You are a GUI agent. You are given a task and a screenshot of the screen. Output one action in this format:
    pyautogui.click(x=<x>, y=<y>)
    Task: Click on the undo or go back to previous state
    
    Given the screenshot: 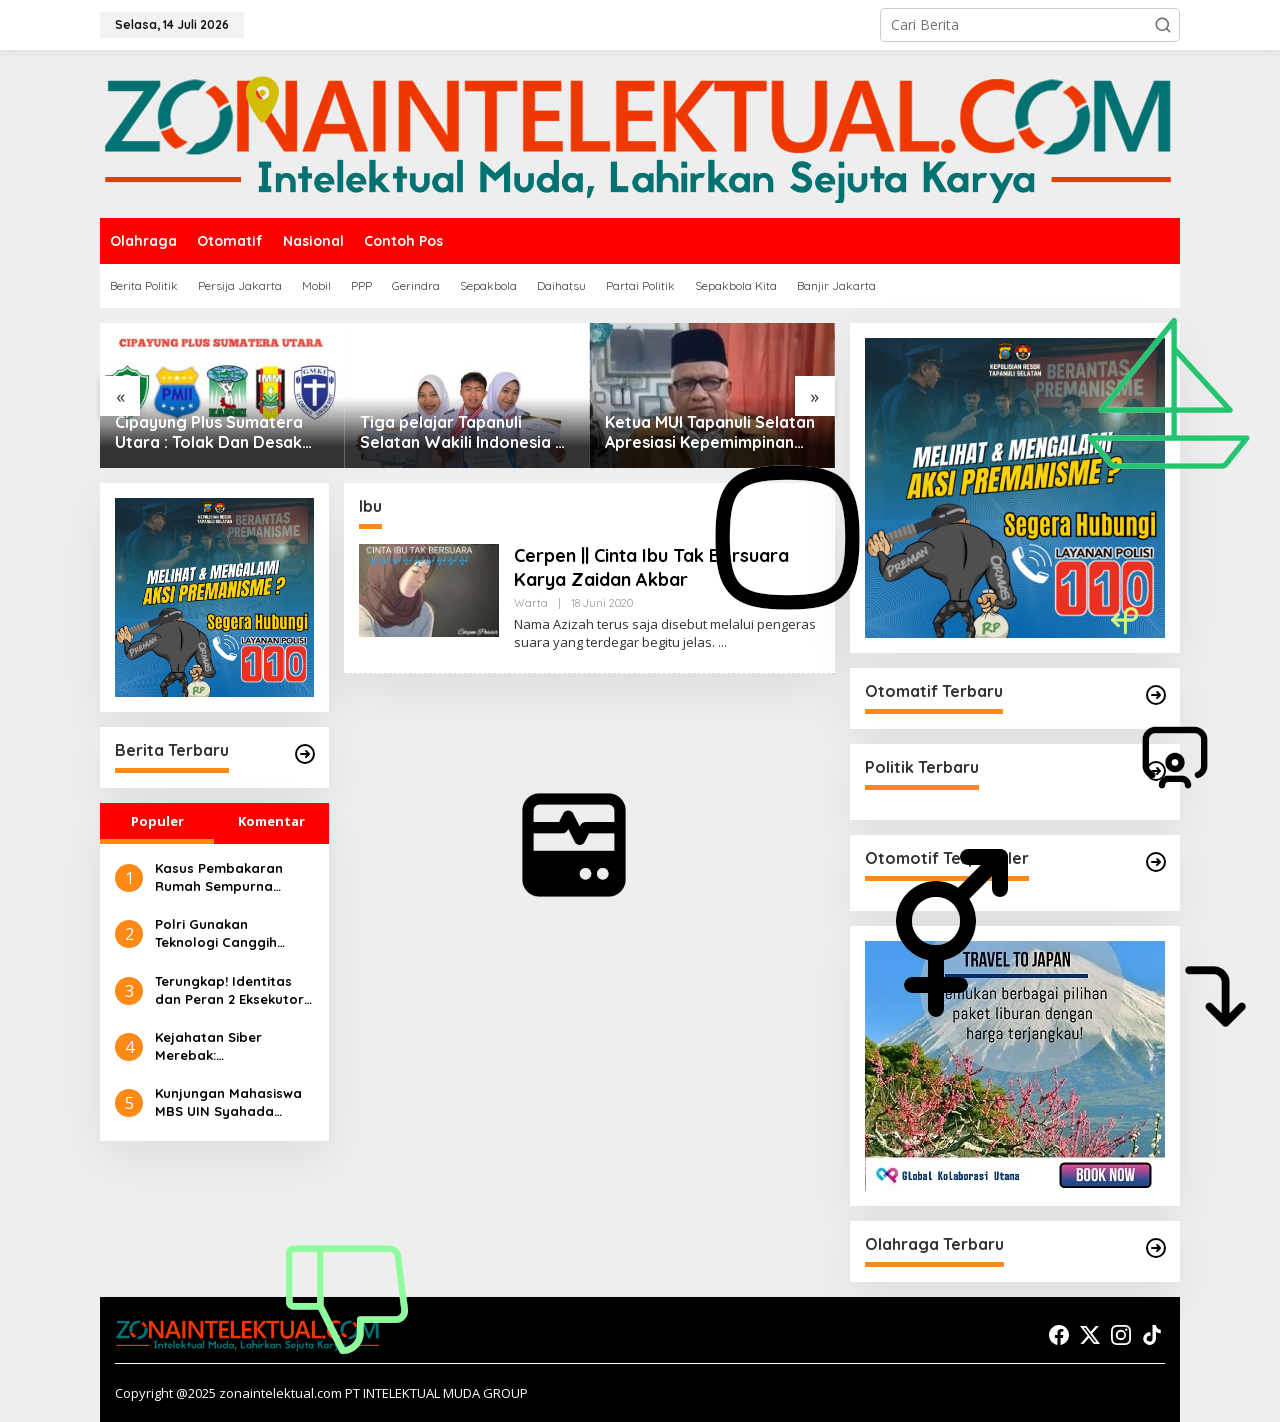 What is the action you would take?
    pyautogui.click(x=1124, y=620)
    